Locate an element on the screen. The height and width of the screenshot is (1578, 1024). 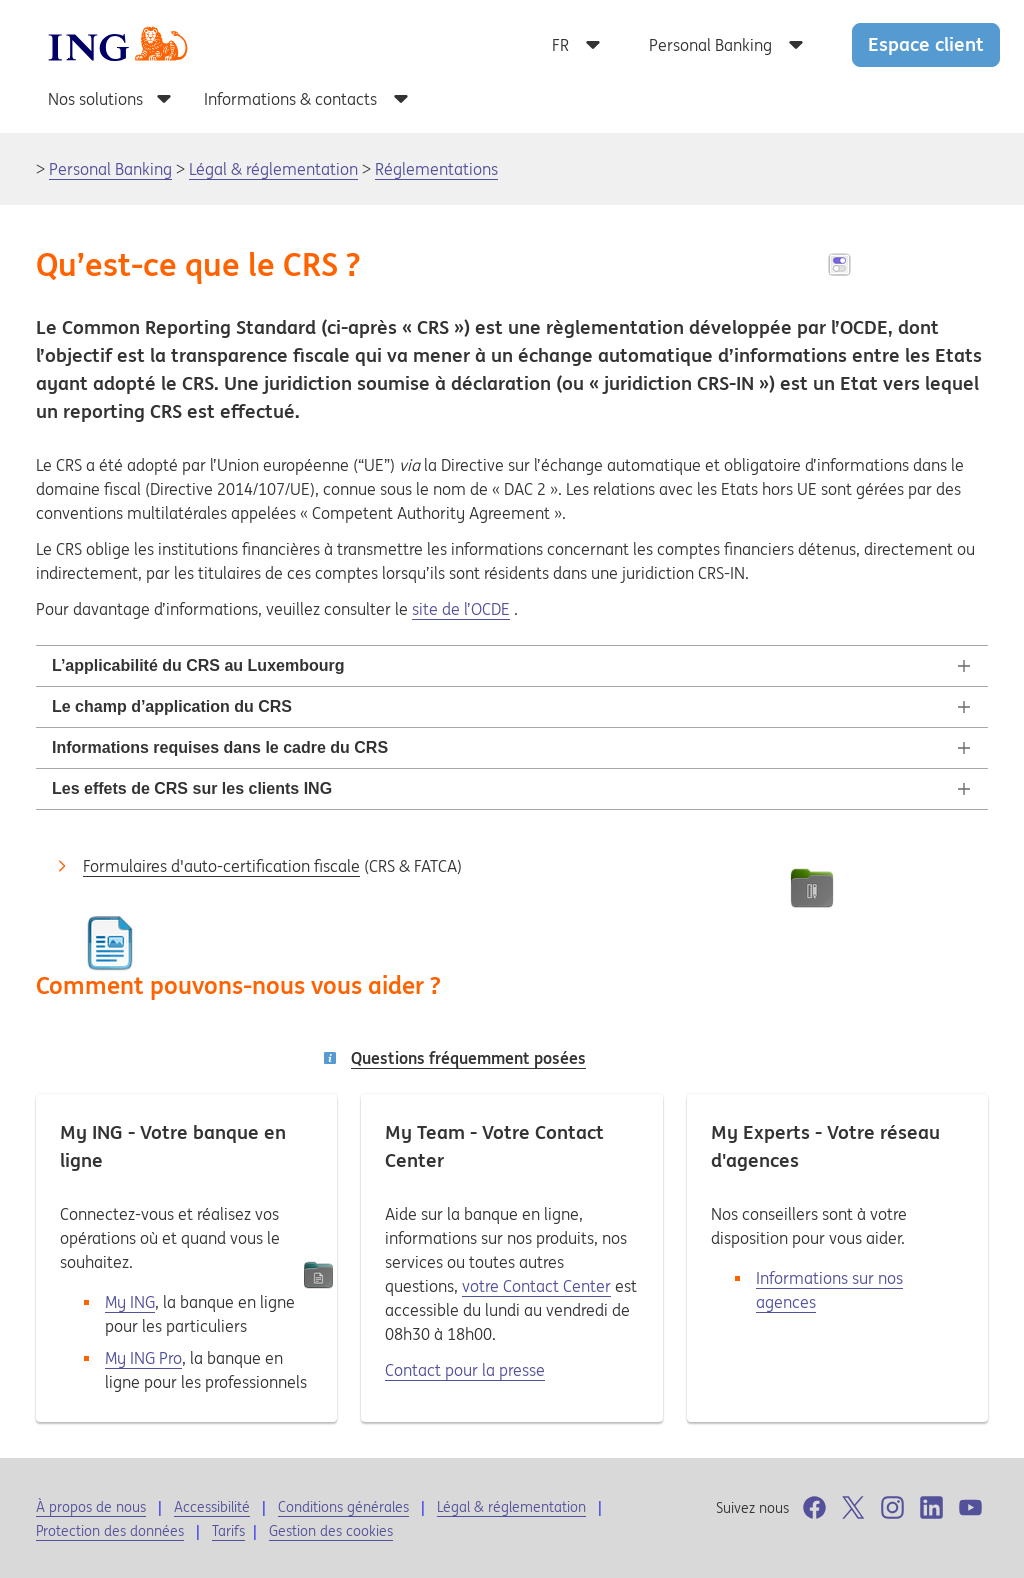
access your templates folder is located at coordinates (812, 888).